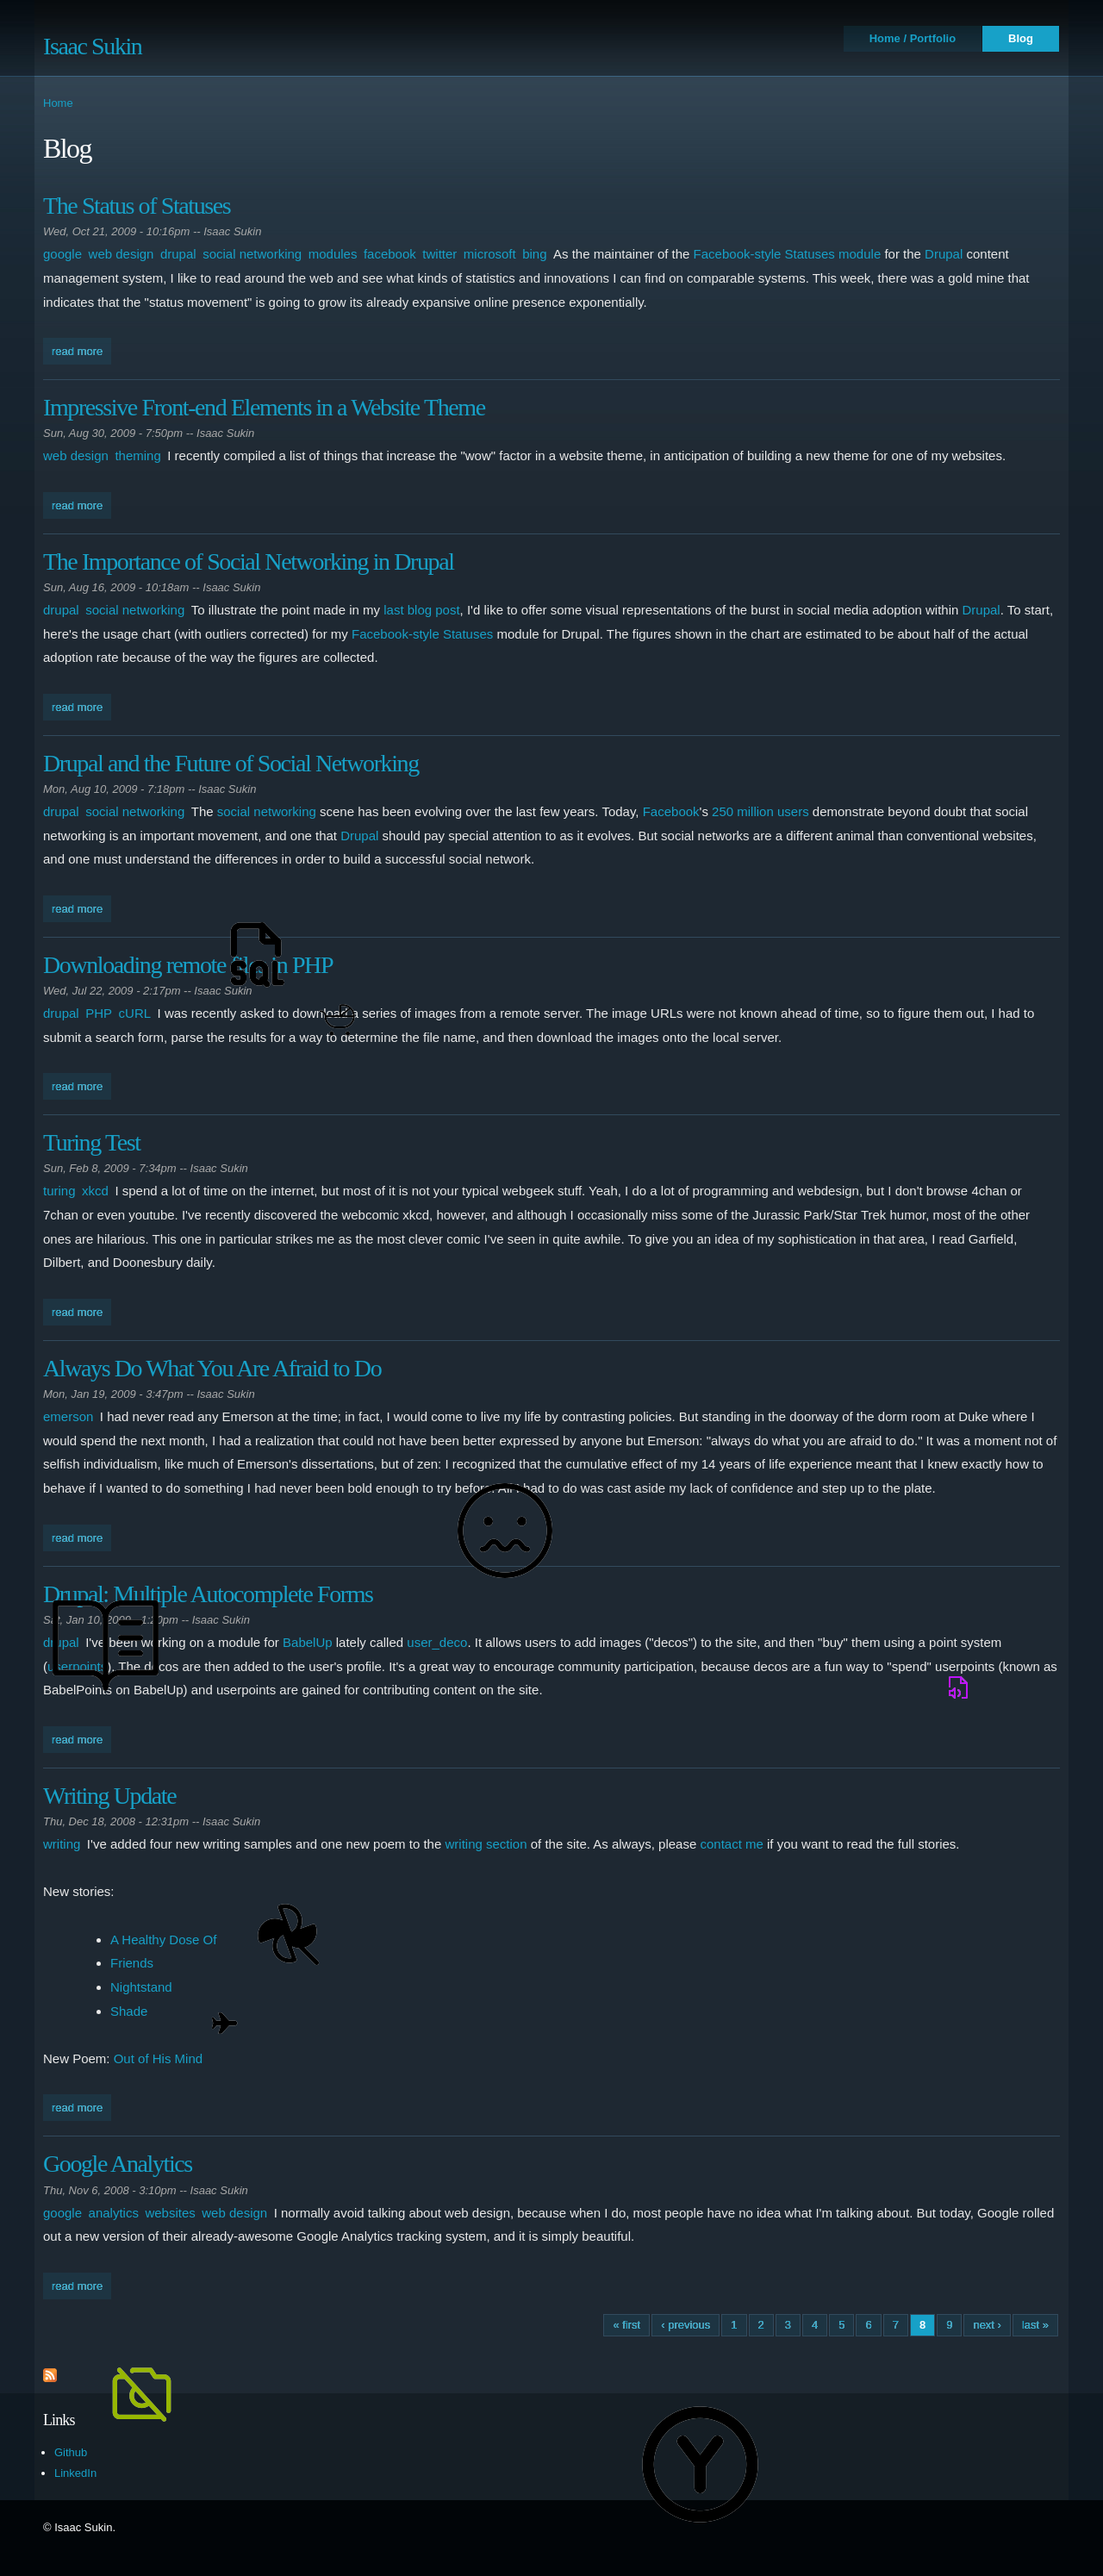 Image resolution: width=1103 pixels, height=2576 pixels. What do you see at coordinates (338, 1019) in the screenshot?
I see `access baby or parenting-related features` at bounding box center [338, 1019].